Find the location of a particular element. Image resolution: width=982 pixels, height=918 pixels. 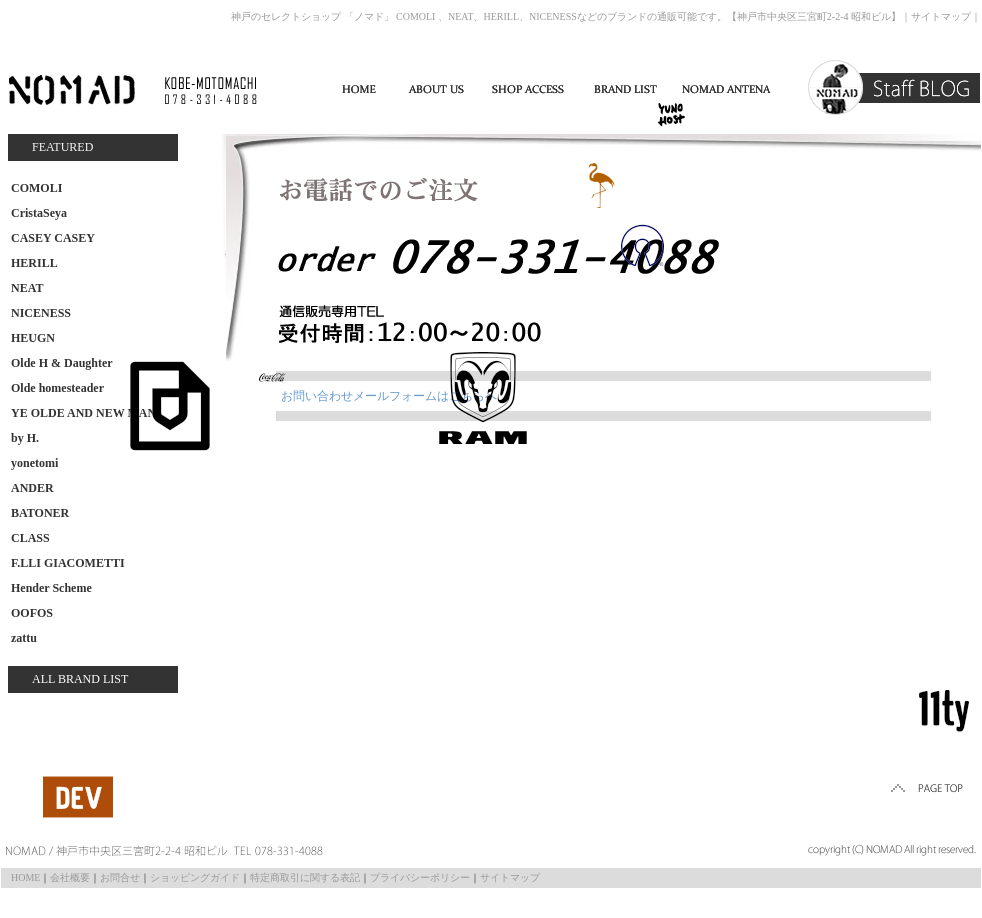

visit the DEV Community platform is located at coordinates (78, 797).